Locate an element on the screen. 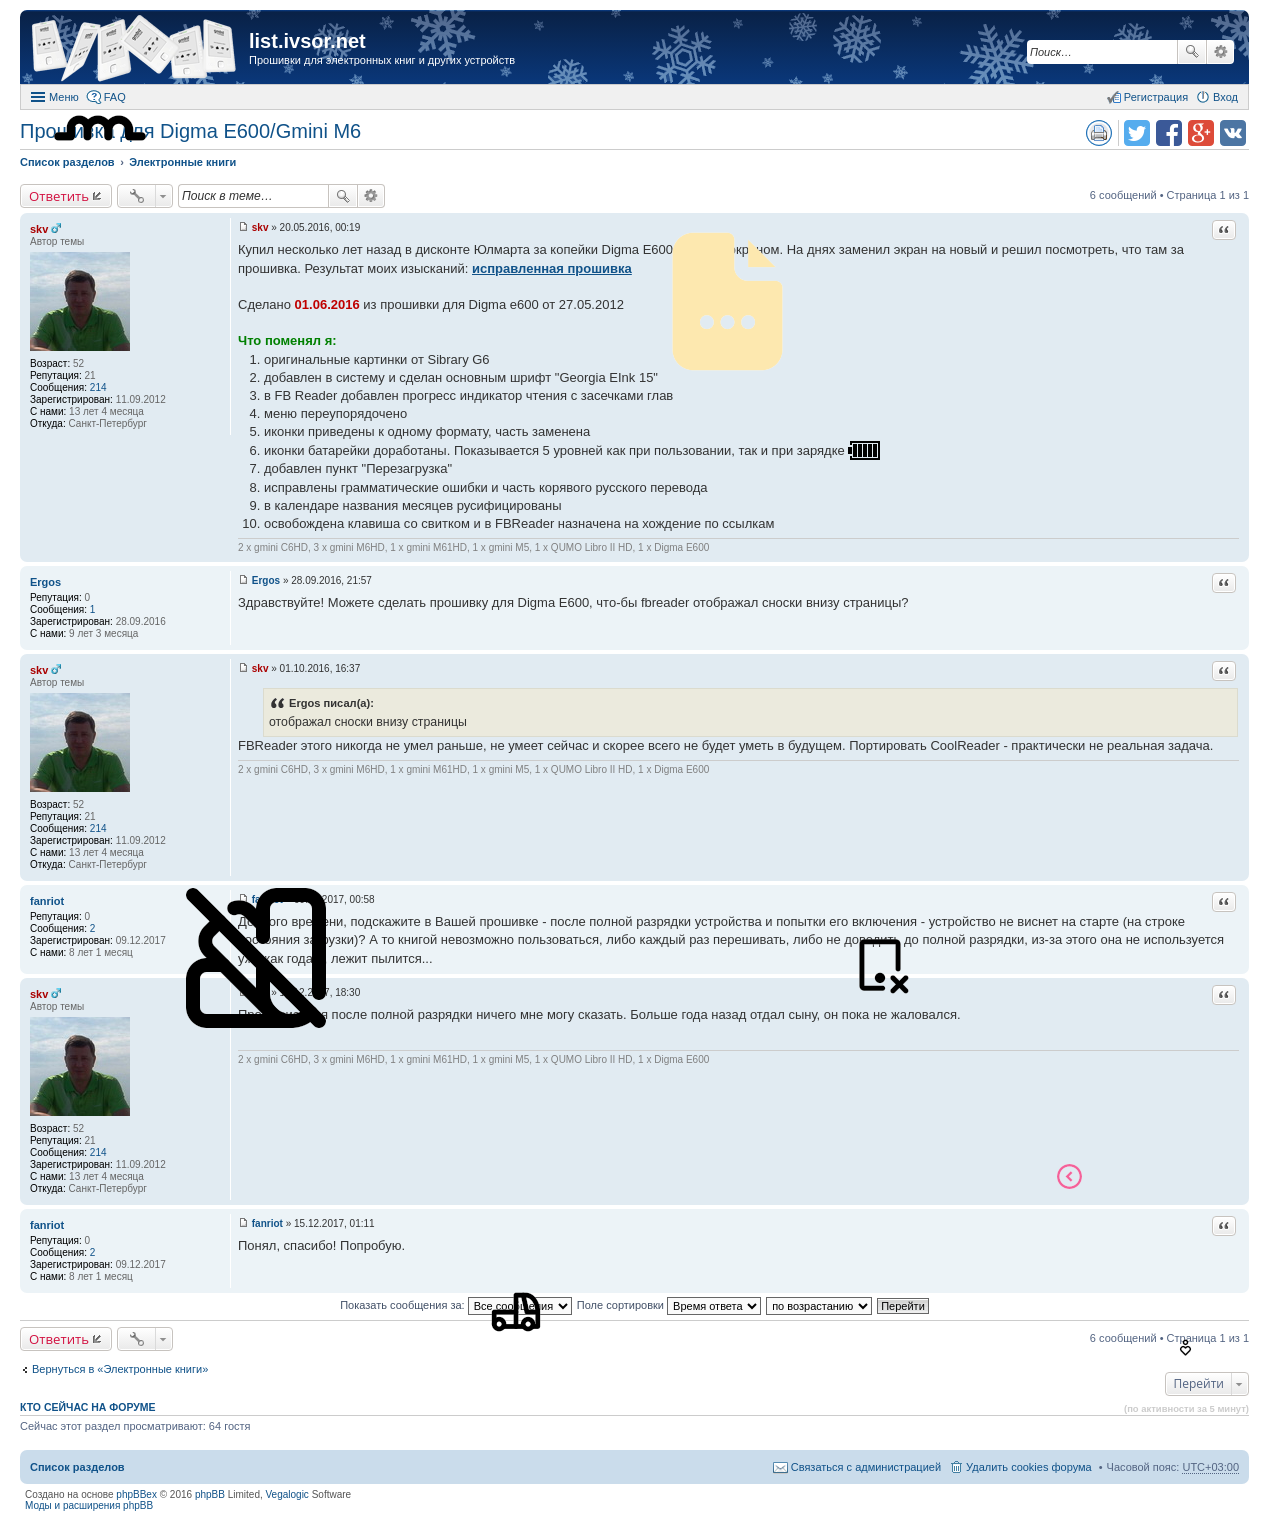  go back to the previous screen is located at coordinates (1069, 1176).